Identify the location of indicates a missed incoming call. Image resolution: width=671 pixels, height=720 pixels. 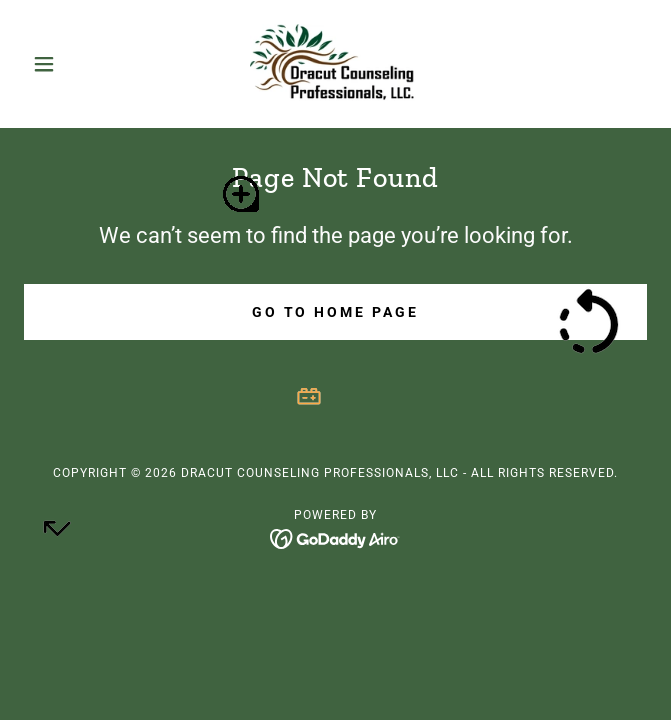
(57, 528).